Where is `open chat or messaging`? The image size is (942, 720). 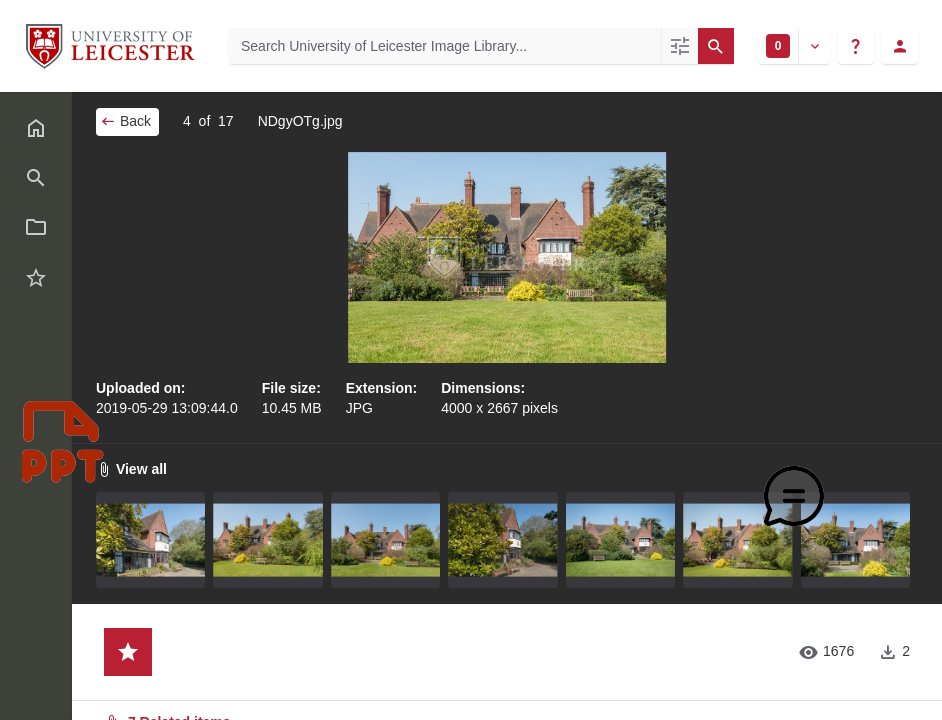
open chat or messaging is located at coordinates (794, 496).